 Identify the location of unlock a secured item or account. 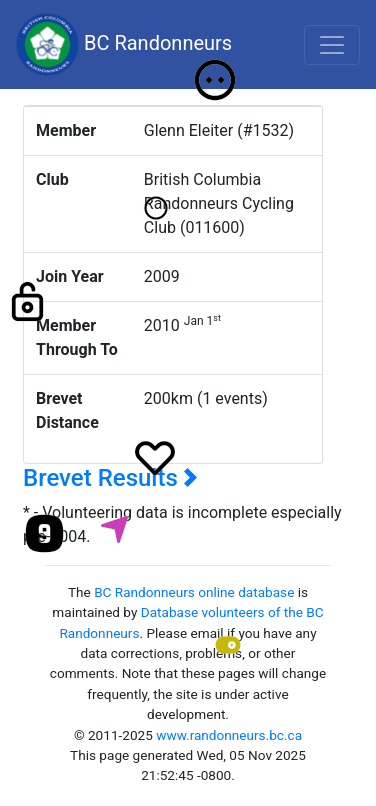
(27, 301).